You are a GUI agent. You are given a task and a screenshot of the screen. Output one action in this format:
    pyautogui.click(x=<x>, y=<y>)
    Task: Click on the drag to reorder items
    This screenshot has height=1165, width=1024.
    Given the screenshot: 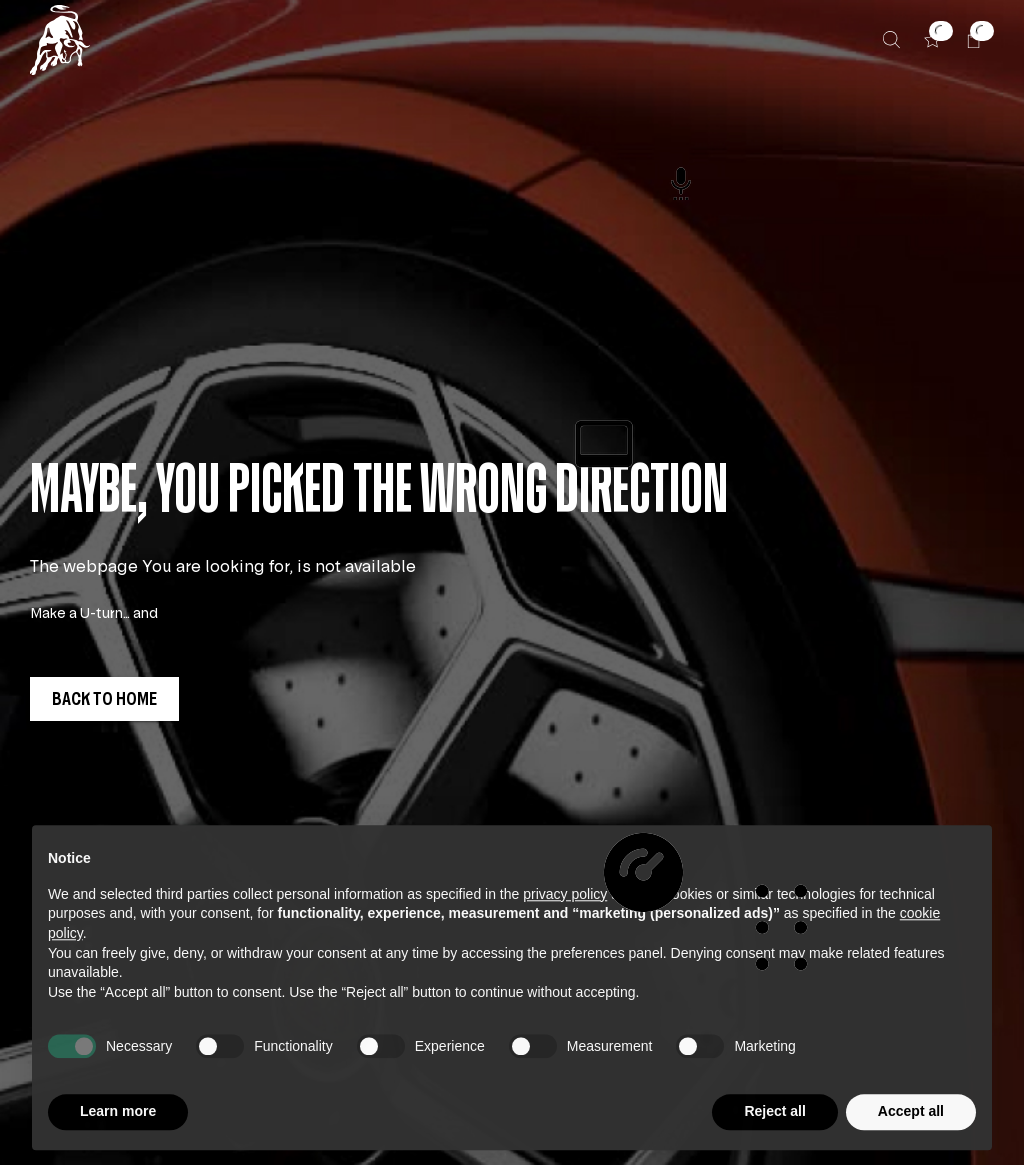 What is the action you would take?
    pyautogui.click(x=781, y=927)
    